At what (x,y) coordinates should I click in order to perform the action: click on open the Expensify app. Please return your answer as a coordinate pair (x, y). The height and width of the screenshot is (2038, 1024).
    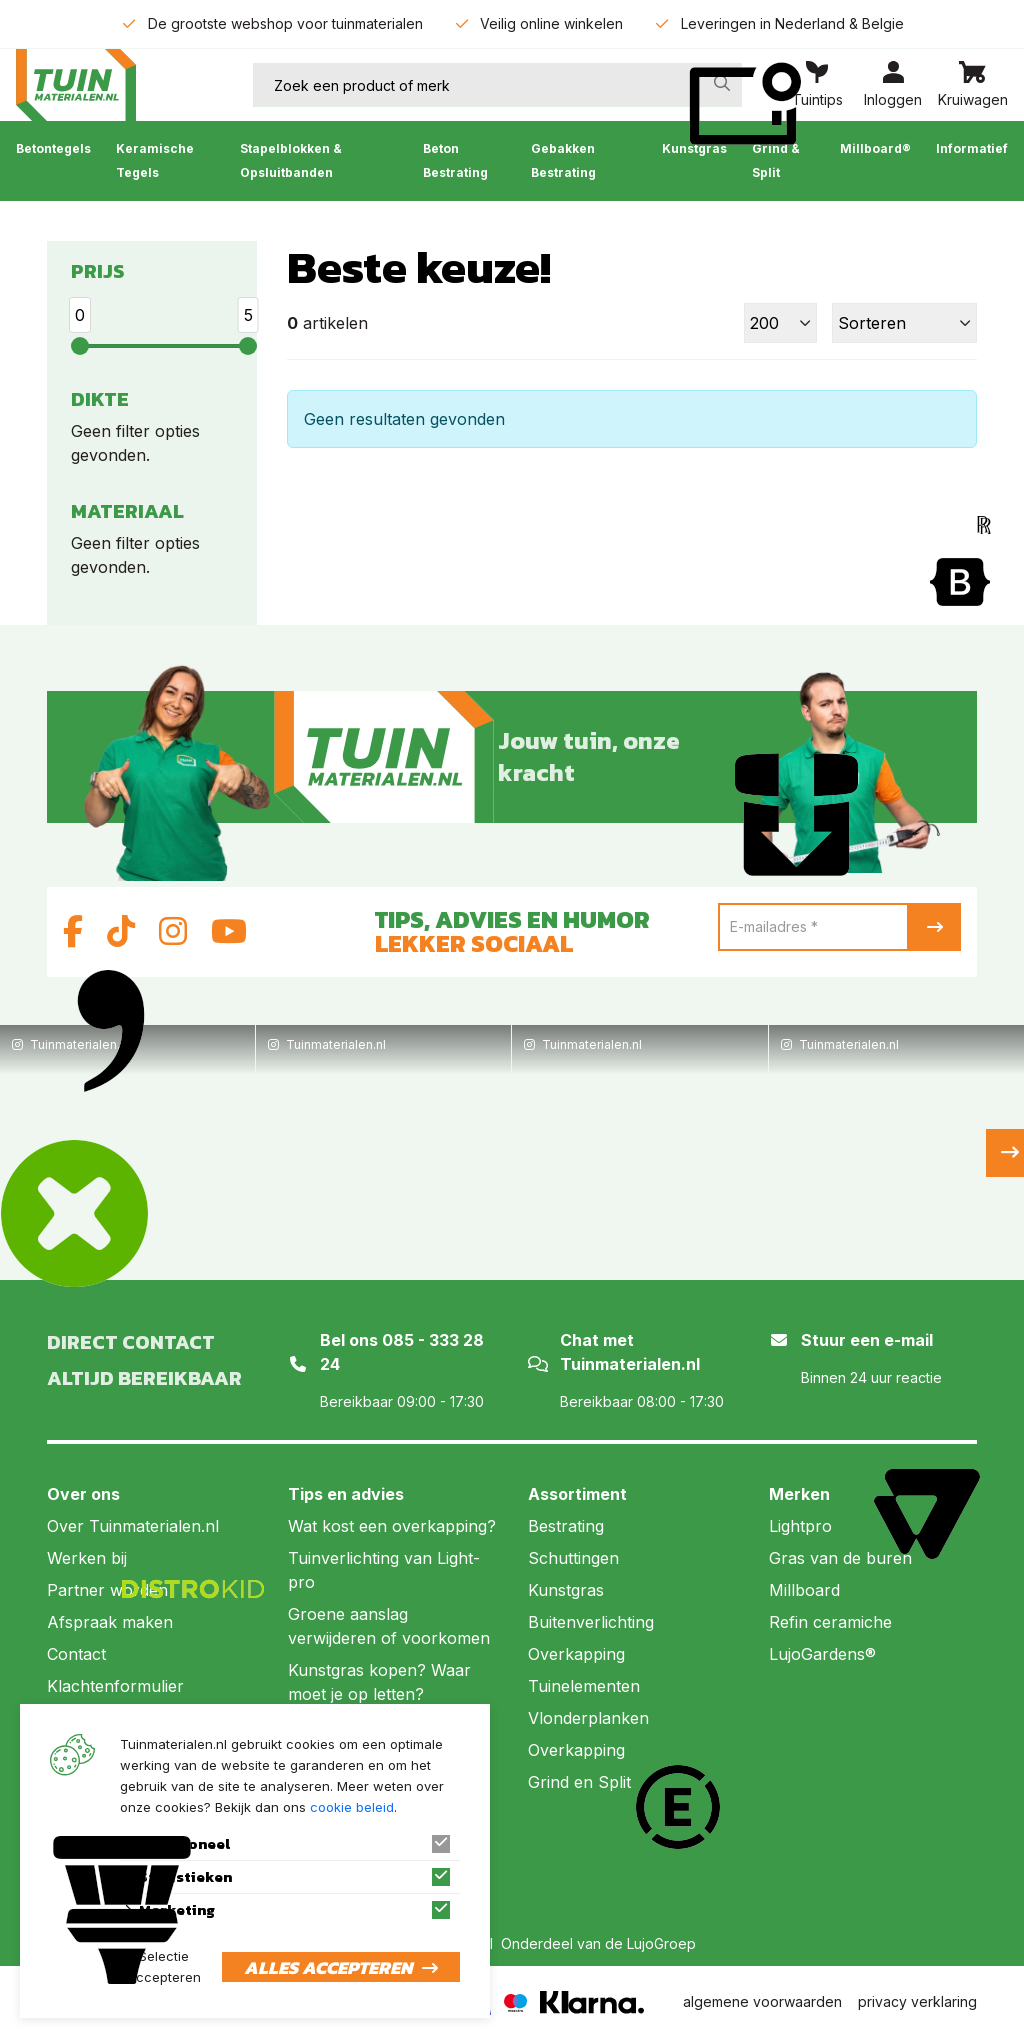
    Looking at the image, I should click on (678, 1807).